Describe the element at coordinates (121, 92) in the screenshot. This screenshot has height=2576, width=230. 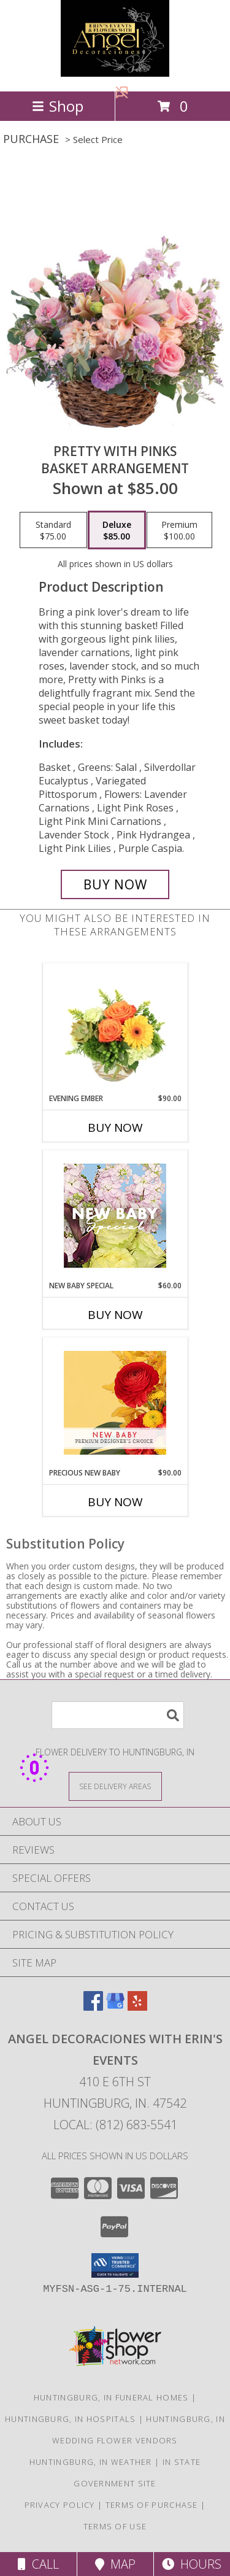
I see `mute or disable message notifications` at that location.